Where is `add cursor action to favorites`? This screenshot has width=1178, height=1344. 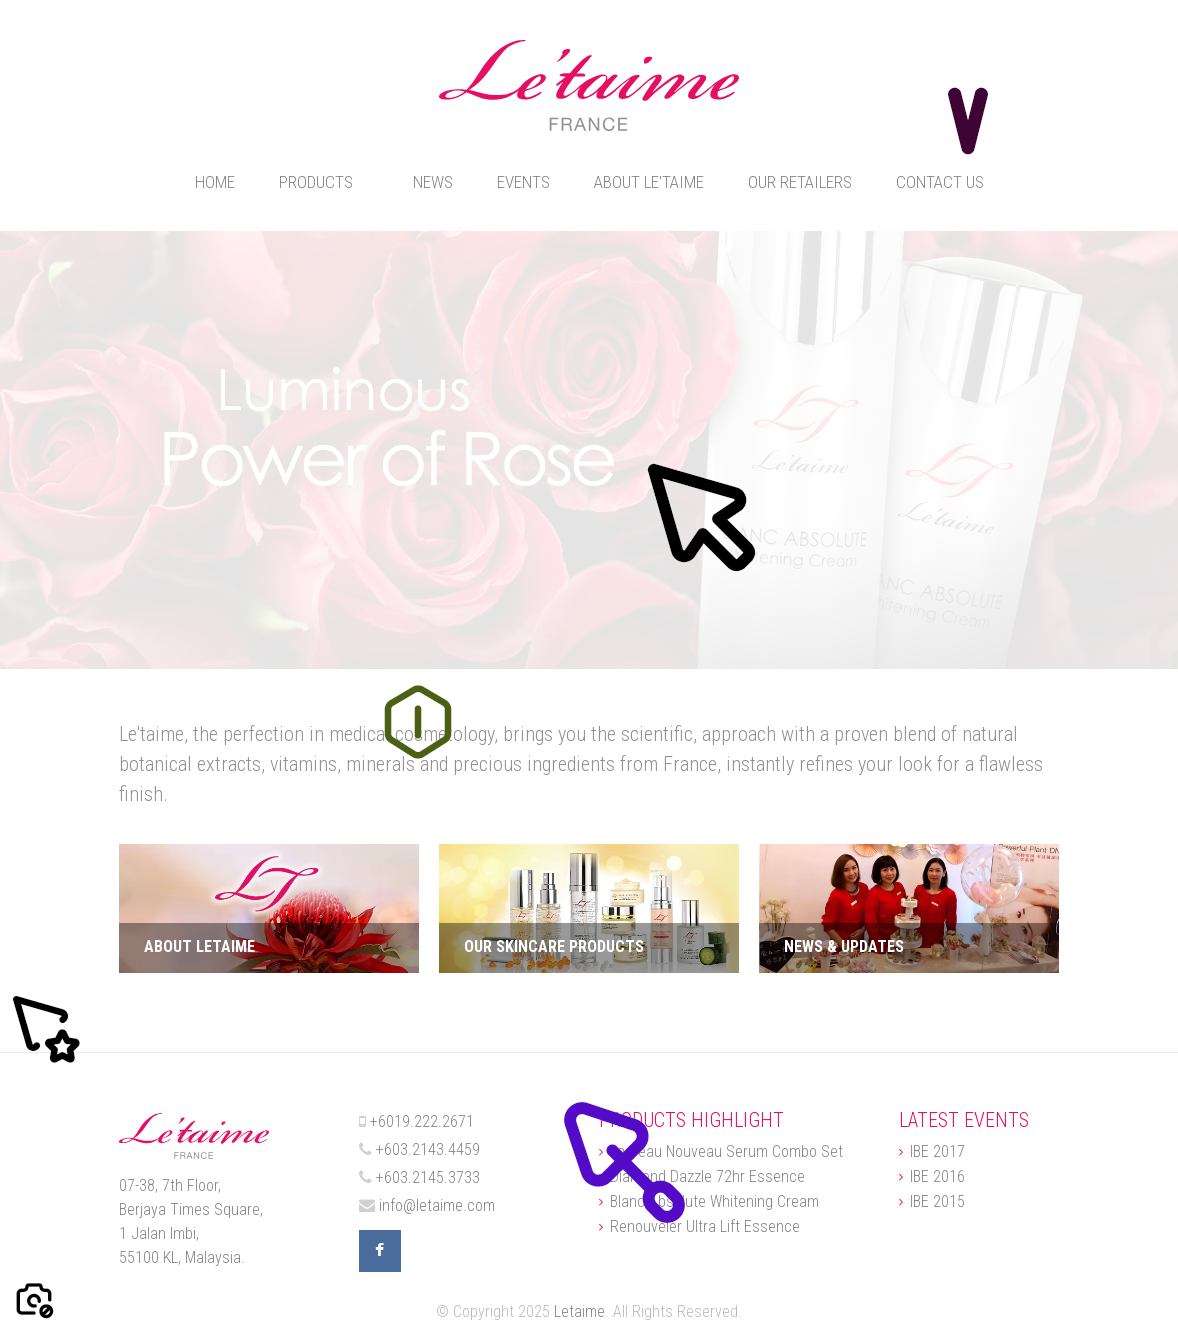
add cursor action to favorites is located at coordinates (43, 1026).